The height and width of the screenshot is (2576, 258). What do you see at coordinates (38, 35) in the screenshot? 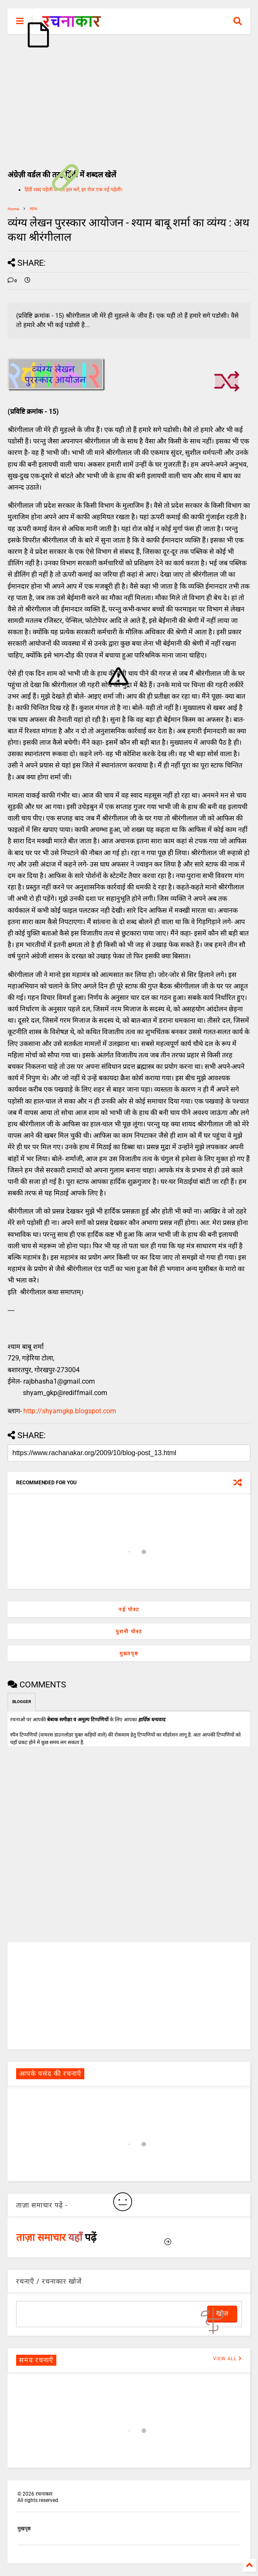
I see `view or open a file` at bounding box center [38, 35].